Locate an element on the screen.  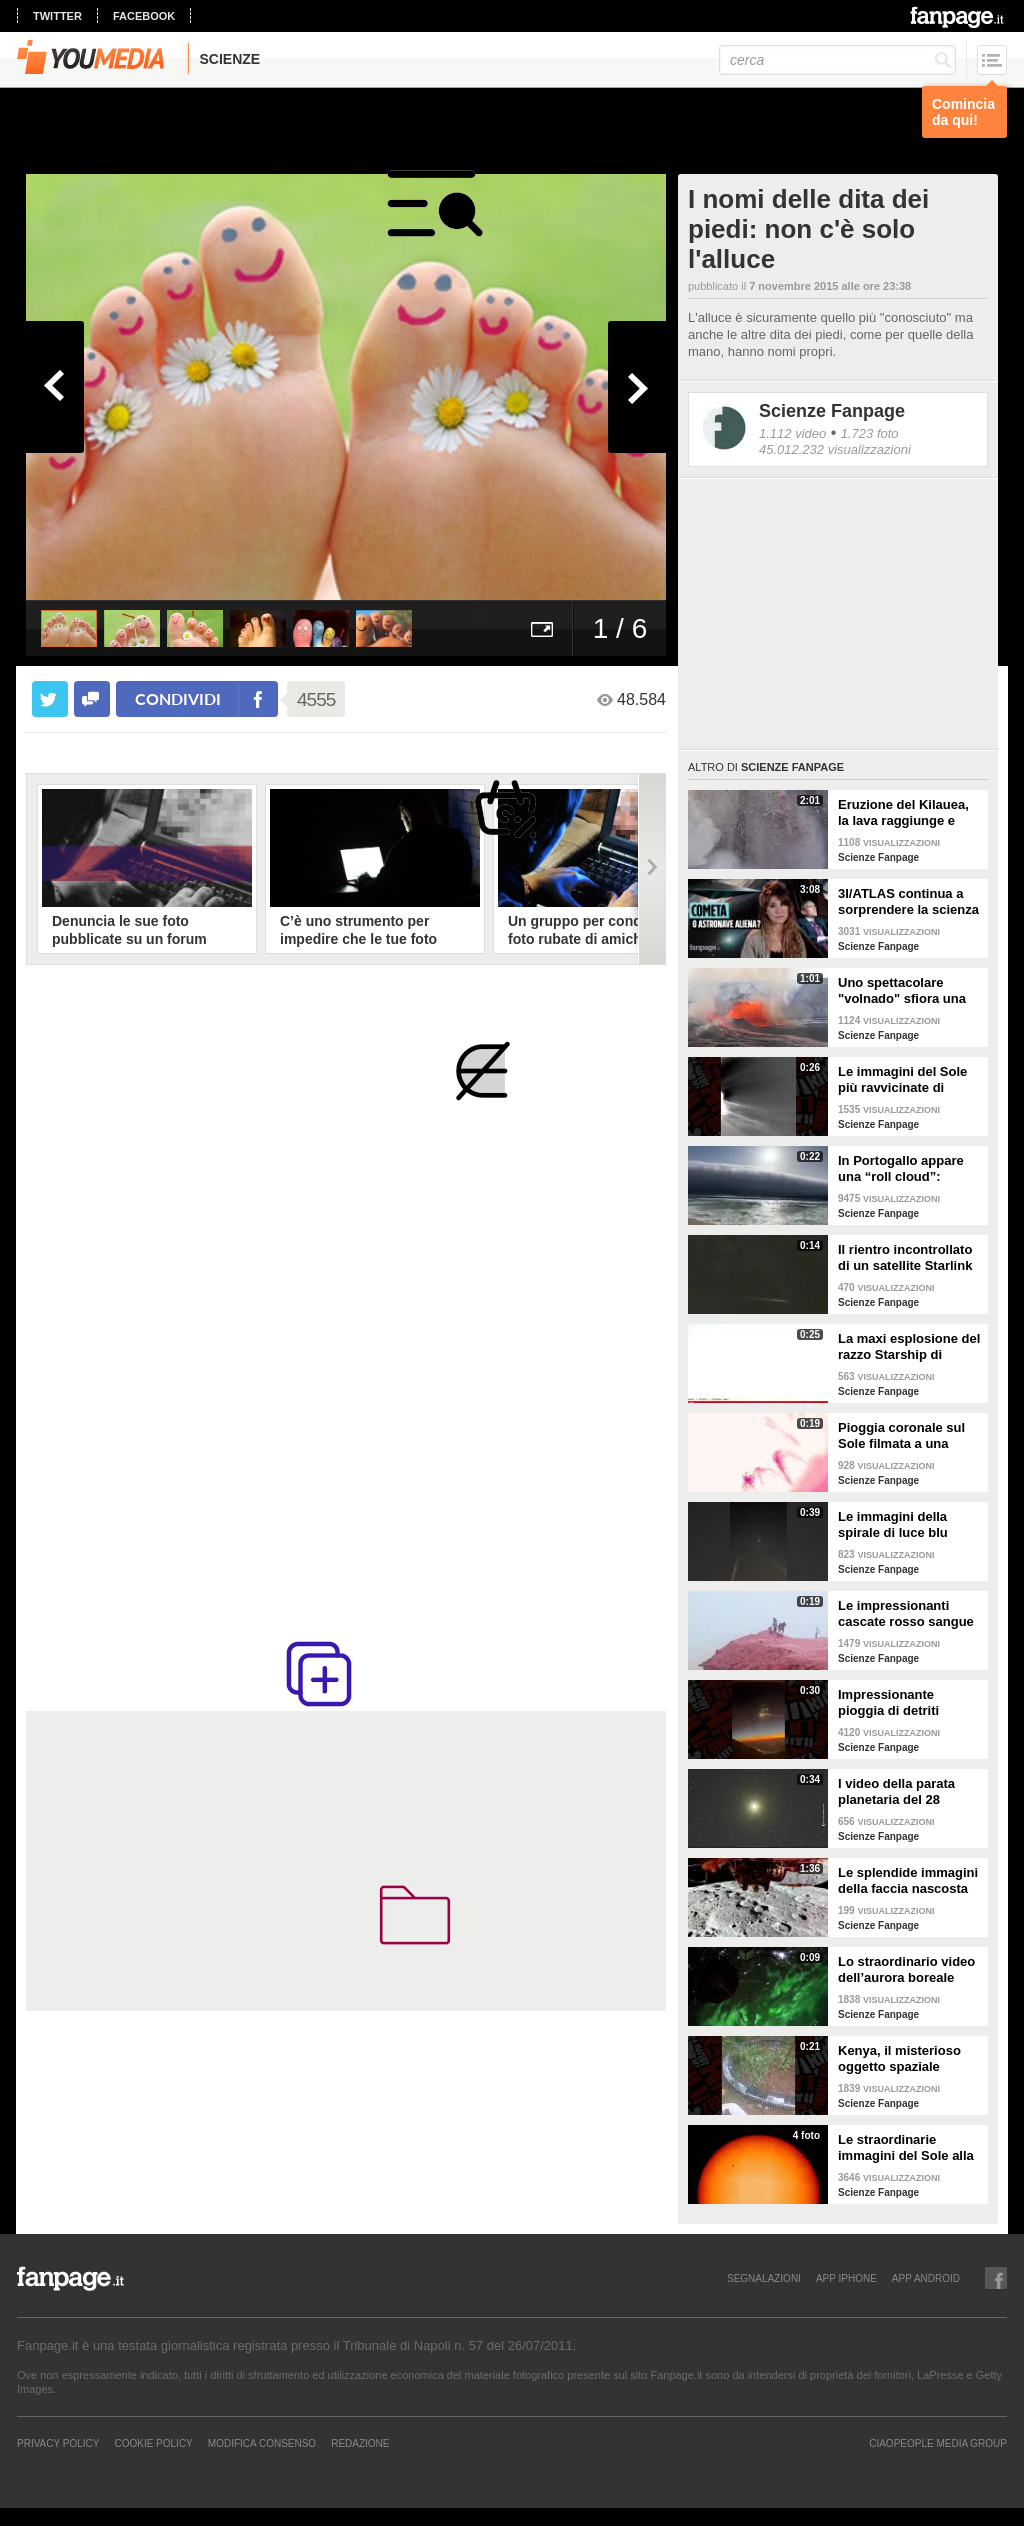
view discounted items in your basket is located at coordinates (505, 807).